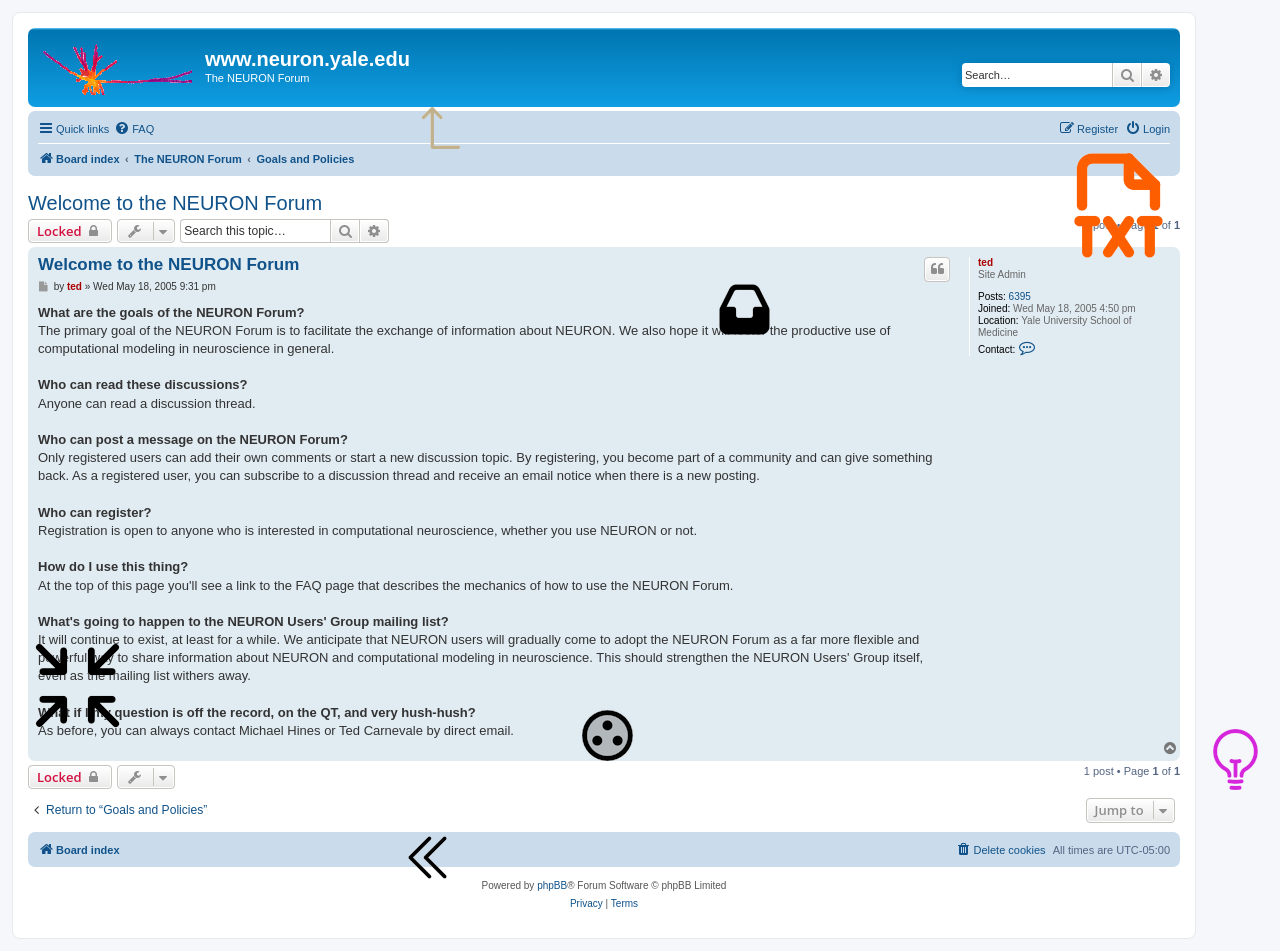 This screenshot has width=1280, height=951. I want to click on exit fullscreen mode, so click(77, 685).